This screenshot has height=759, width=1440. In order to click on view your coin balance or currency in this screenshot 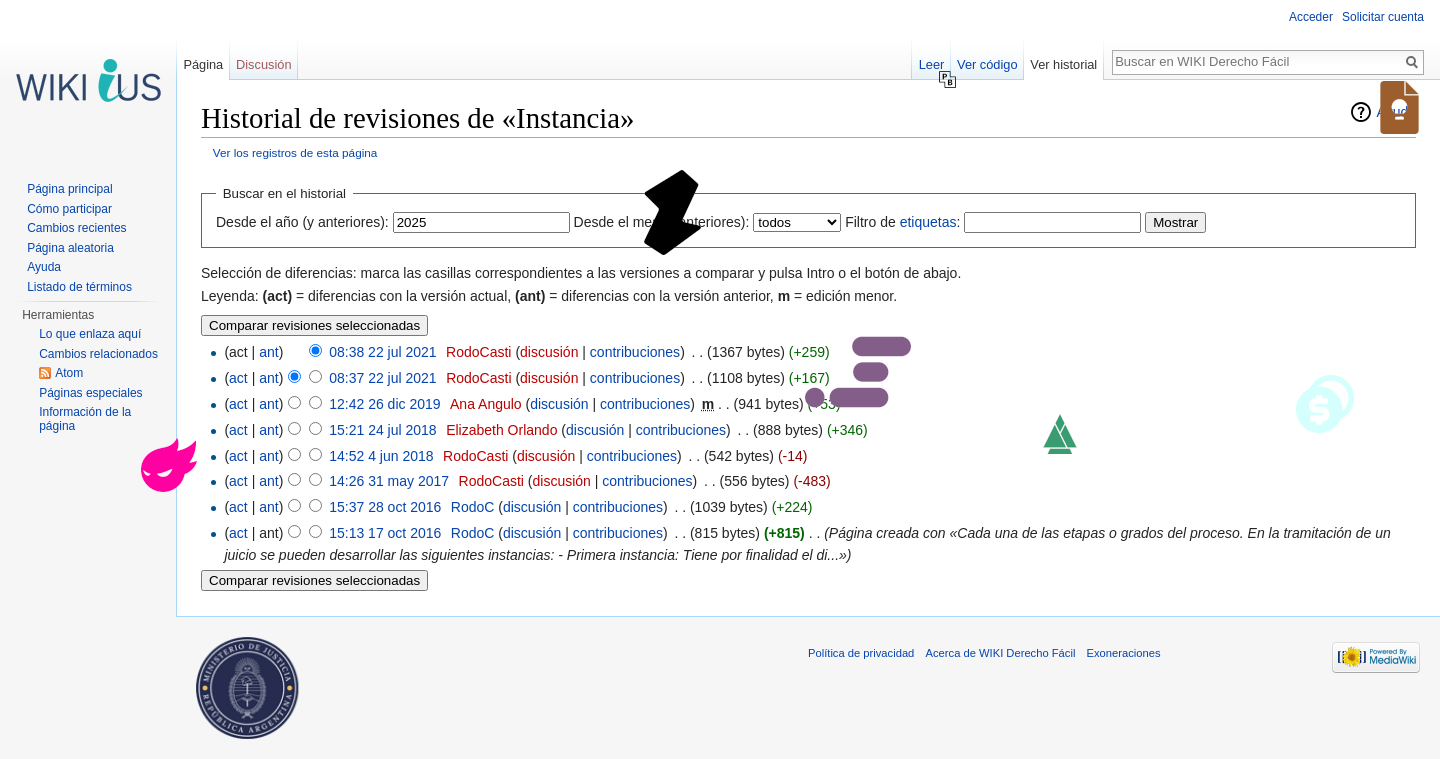, I will do `click(1325, 404)`.